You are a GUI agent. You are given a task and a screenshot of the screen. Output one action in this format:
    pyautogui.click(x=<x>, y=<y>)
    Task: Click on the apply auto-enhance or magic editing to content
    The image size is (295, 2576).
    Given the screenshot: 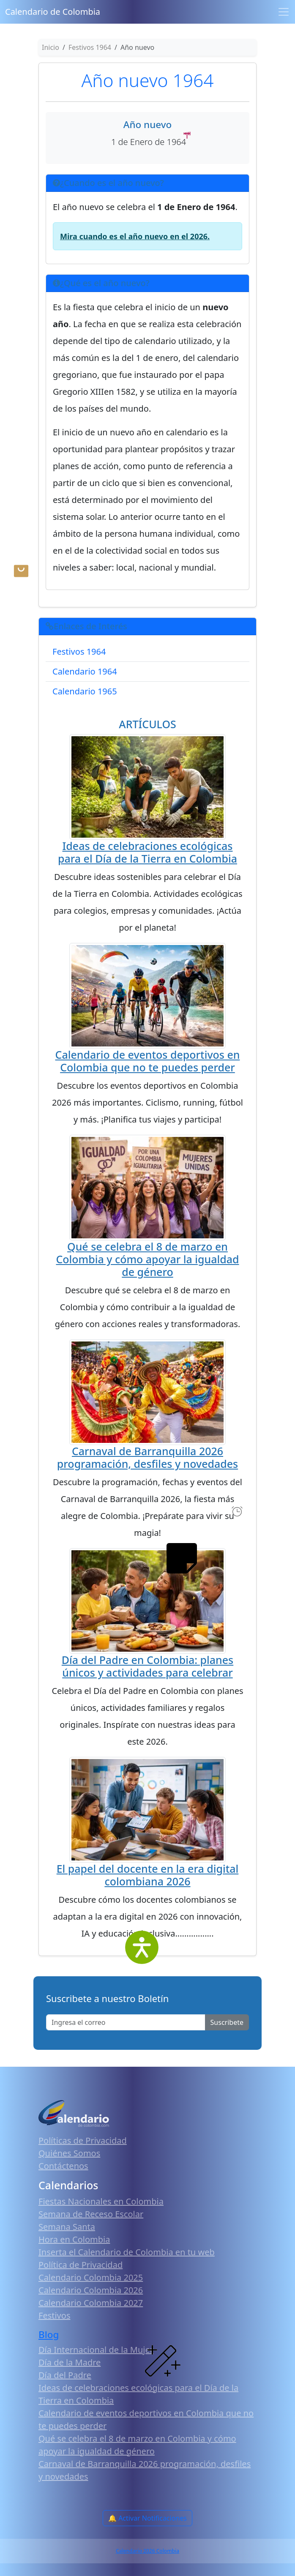 What is the action you would take?
    pyautogui.click(x=161, y=2361)
    